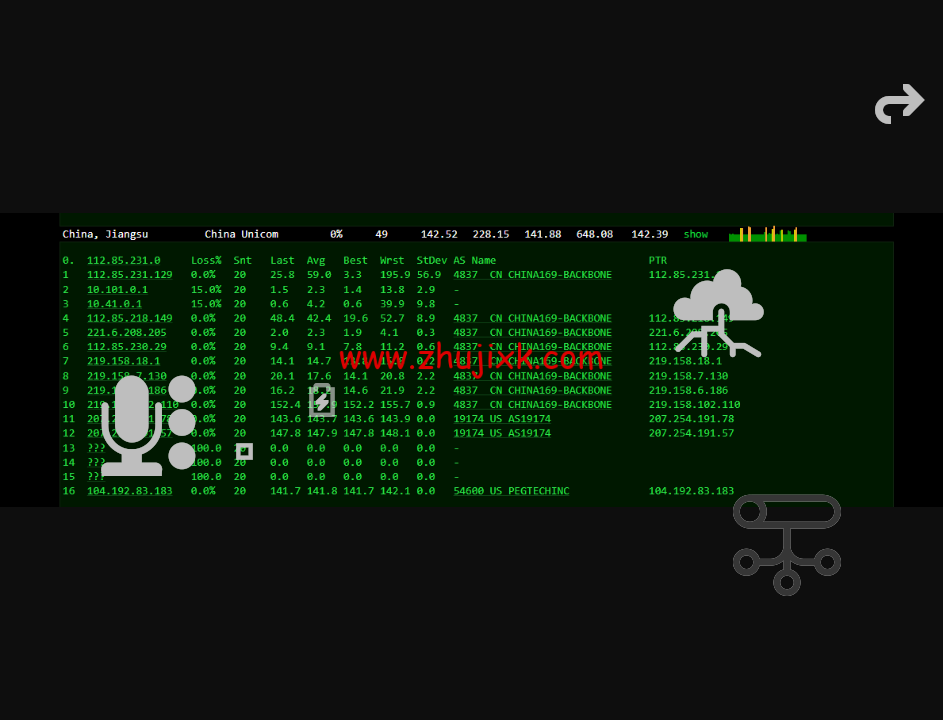  I want to click on indicates stormy weather conditions, so click(718, 314).